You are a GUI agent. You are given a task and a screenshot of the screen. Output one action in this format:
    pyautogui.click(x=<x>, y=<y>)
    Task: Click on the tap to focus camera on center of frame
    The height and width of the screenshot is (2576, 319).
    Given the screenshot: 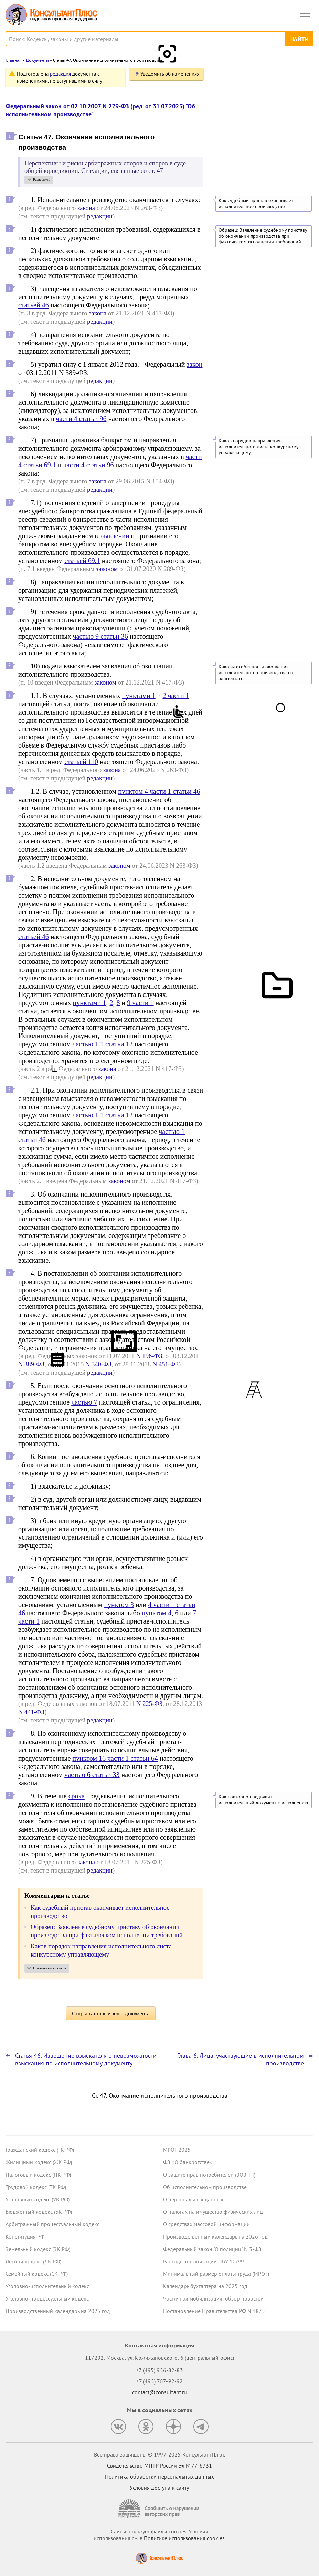 What is the action you would take?
    pyautogui.click(x=167, y=54)
    